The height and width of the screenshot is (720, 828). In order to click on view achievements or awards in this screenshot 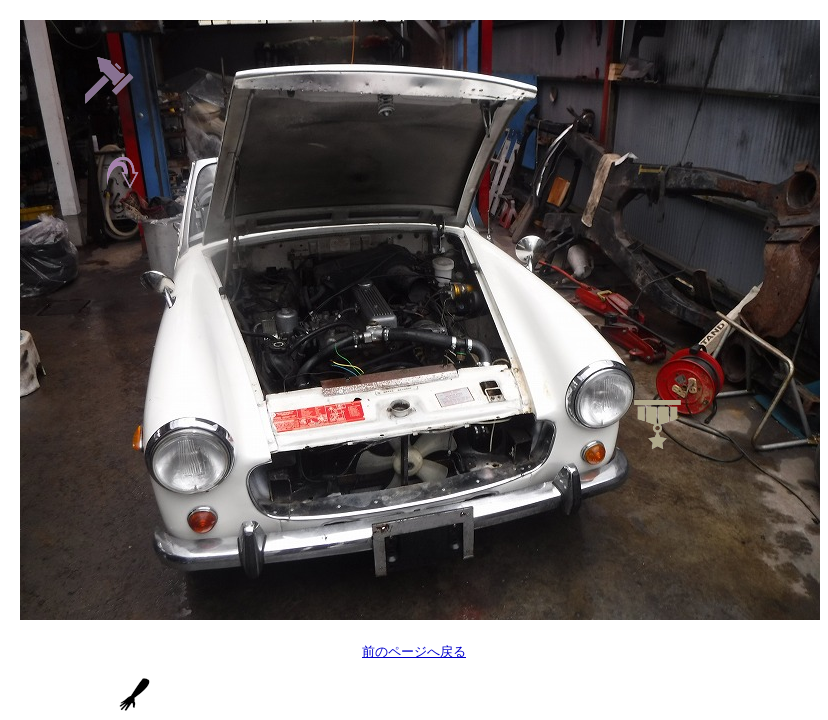, I will do `click(657, 424)`.